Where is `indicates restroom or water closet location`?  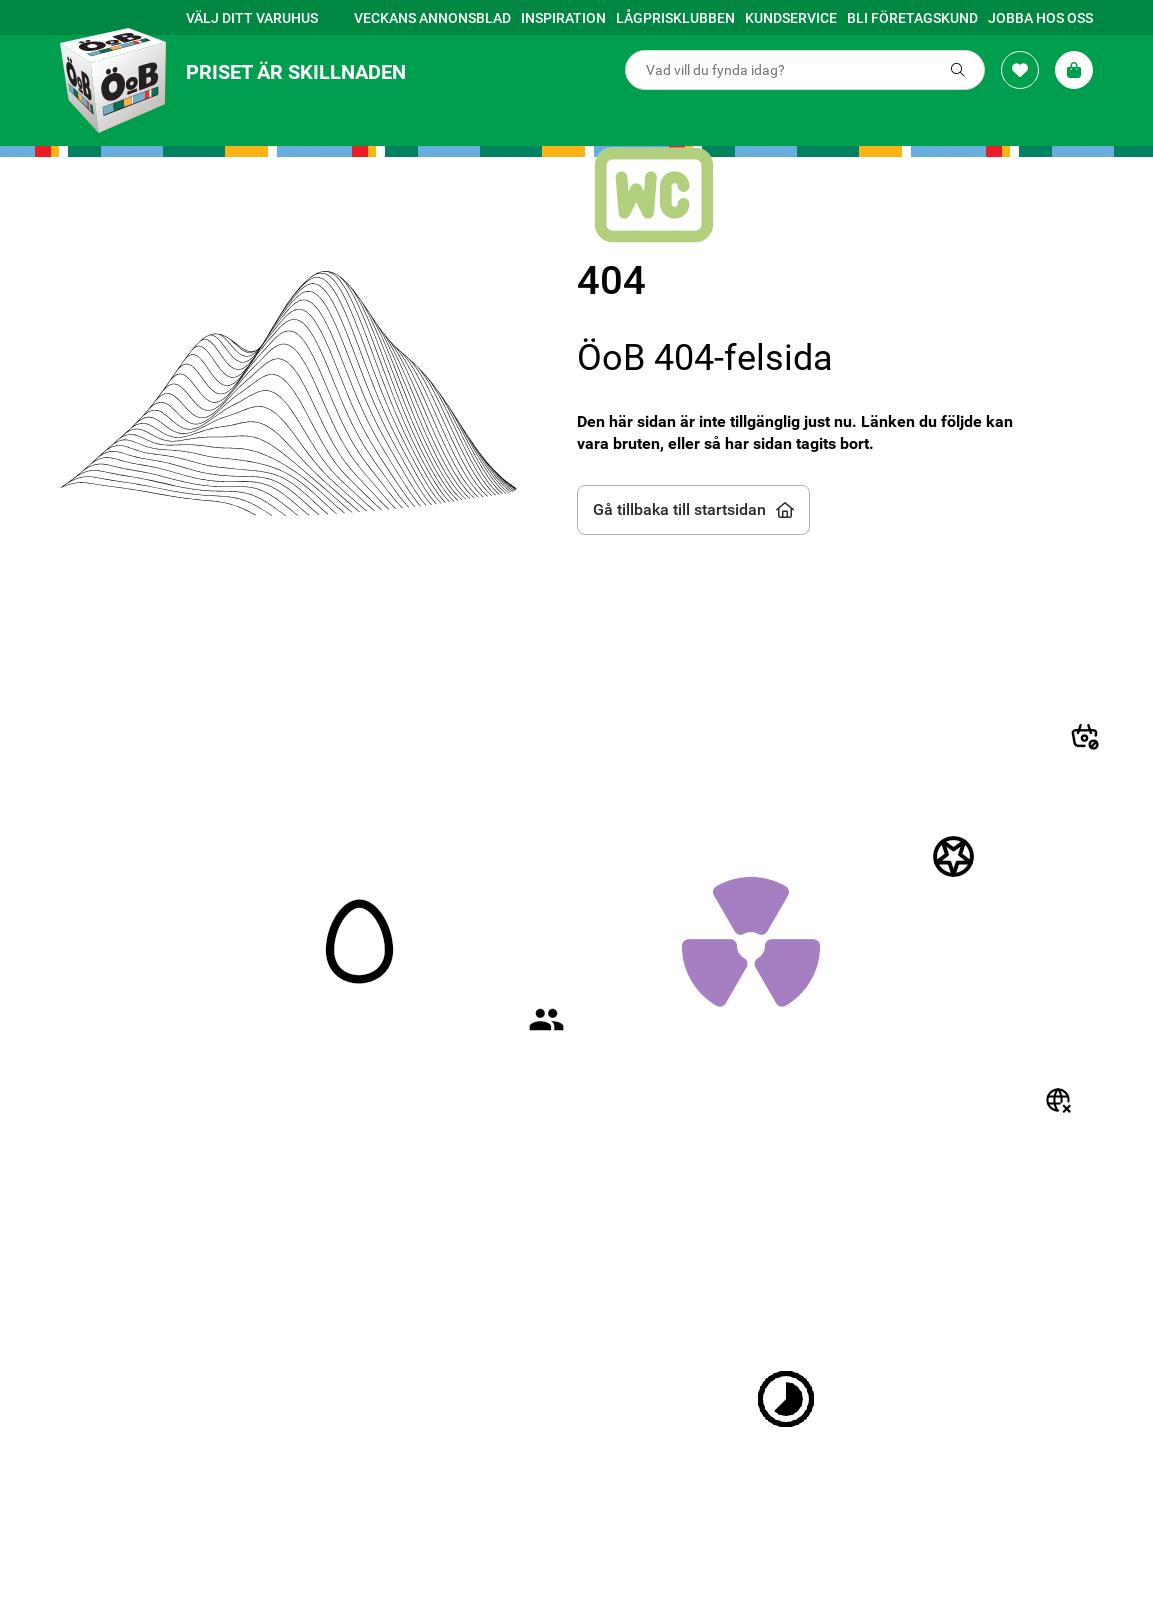 indicates restroom or water closet location is located at coordinates (654, 195).